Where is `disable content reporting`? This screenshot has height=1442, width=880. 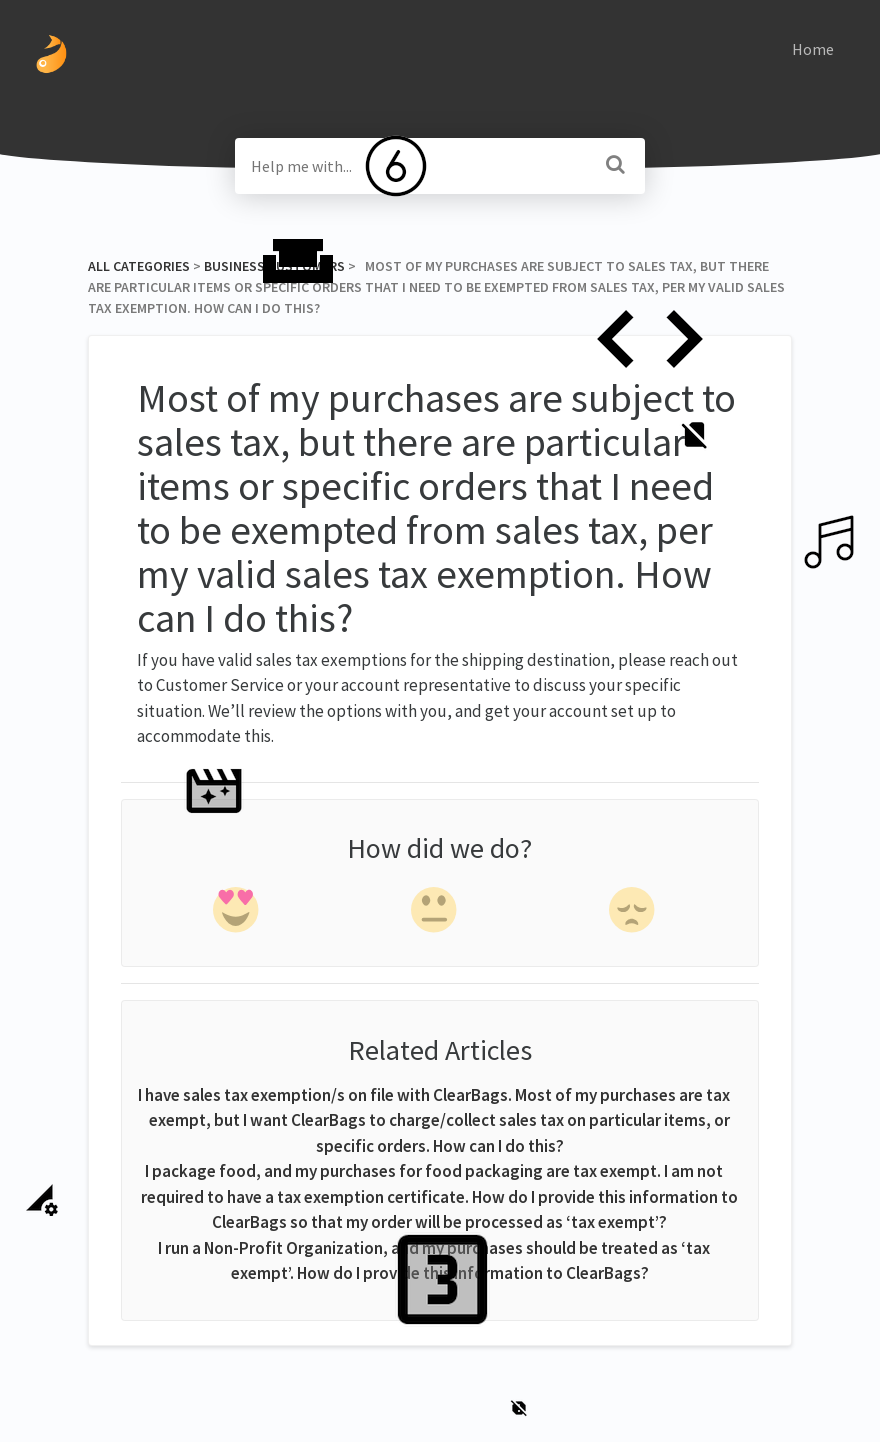 disable content reporting is located at coordinates (519, 1408).